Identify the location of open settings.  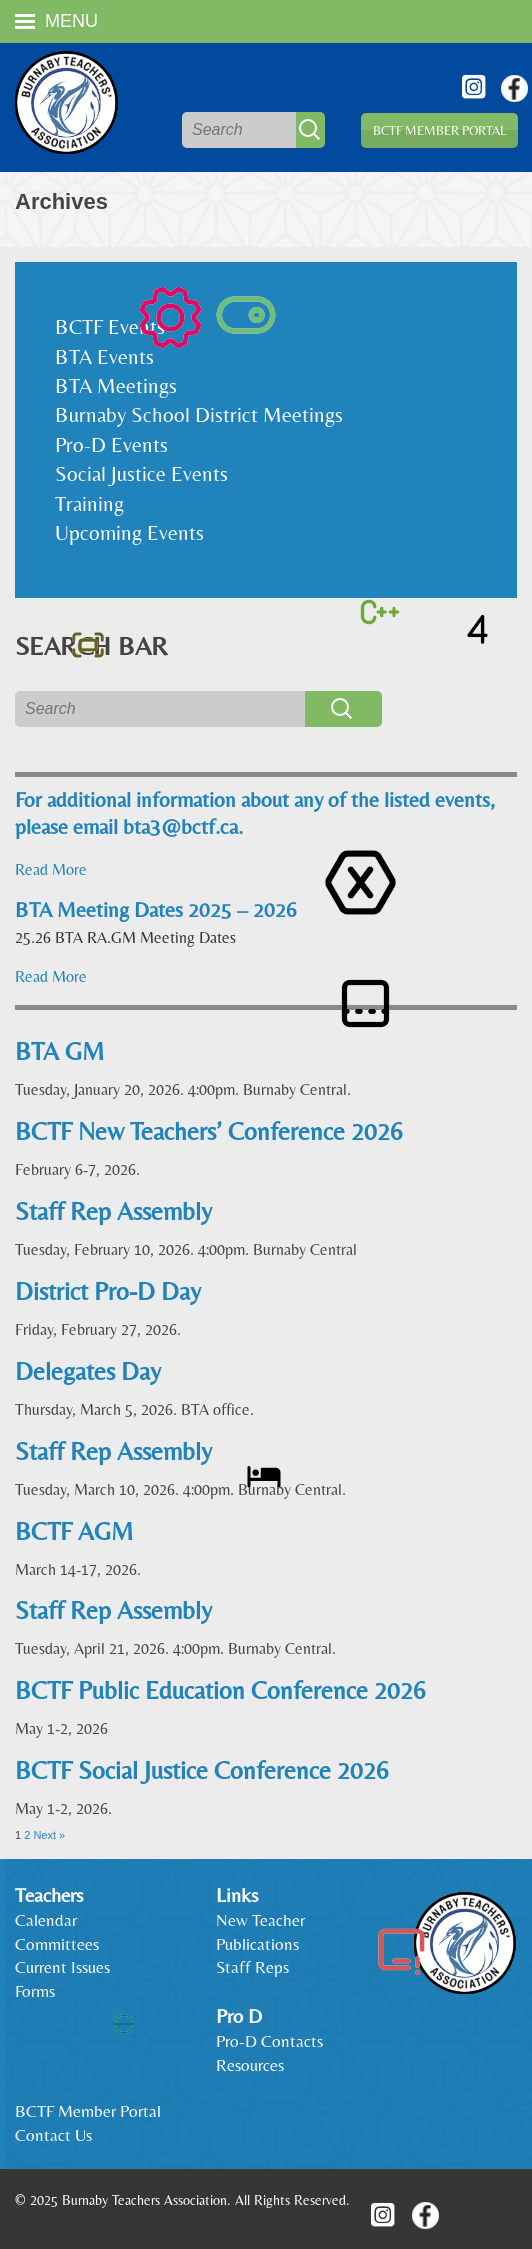
(170, 317).